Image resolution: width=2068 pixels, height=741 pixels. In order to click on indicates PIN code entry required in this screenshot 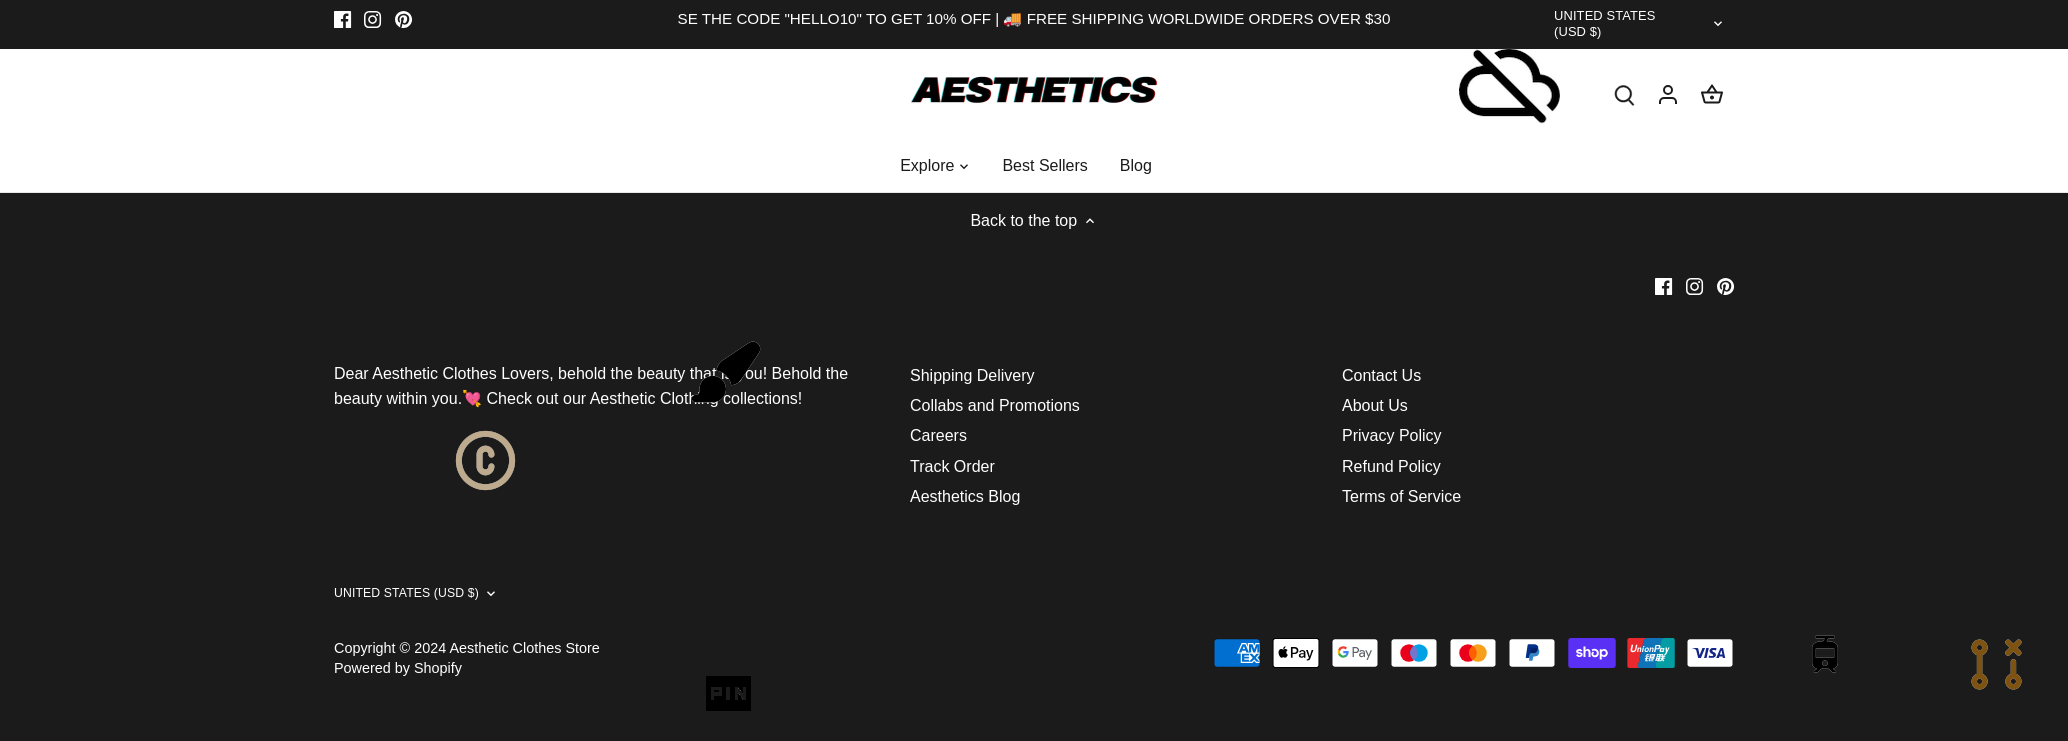, I will do `click(728, 693)`.